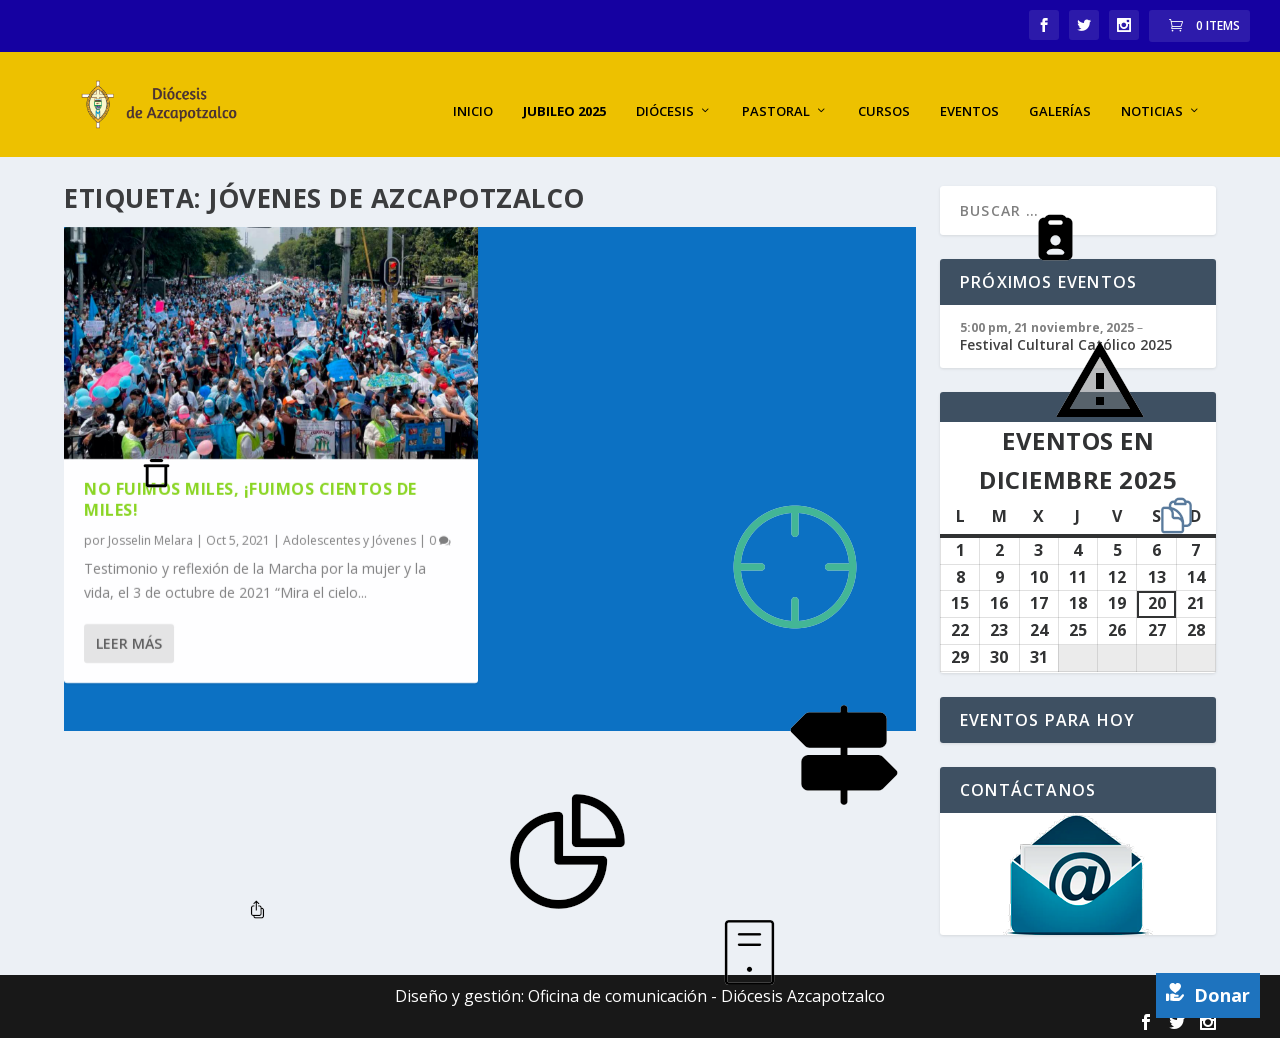 The width and height of the screenshot is (1280, 1038). I want to click on view directions or navigation options, so click(844, 755).